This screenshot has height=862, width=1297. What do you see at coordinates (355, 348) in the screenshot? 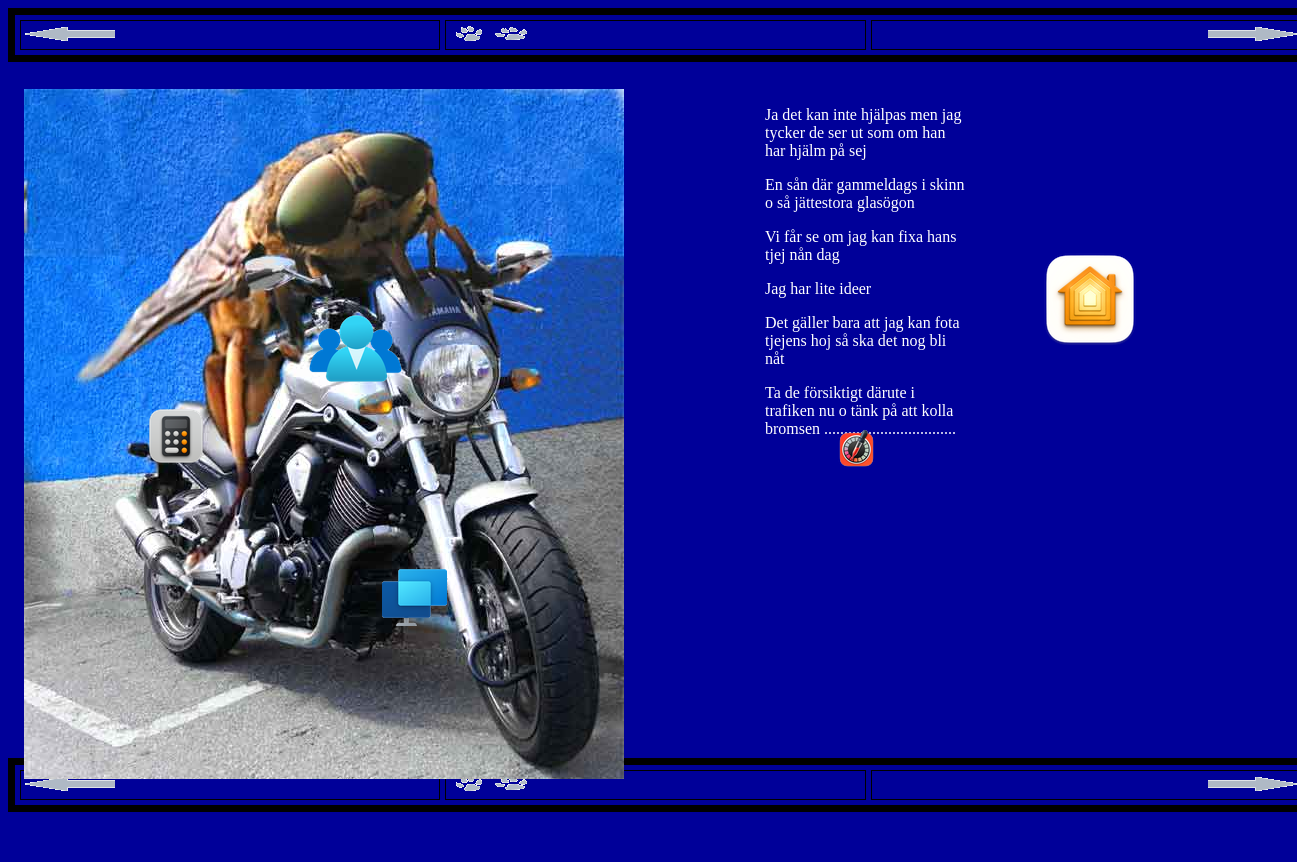
I see `open the community app` at bounding box center [355, 348].